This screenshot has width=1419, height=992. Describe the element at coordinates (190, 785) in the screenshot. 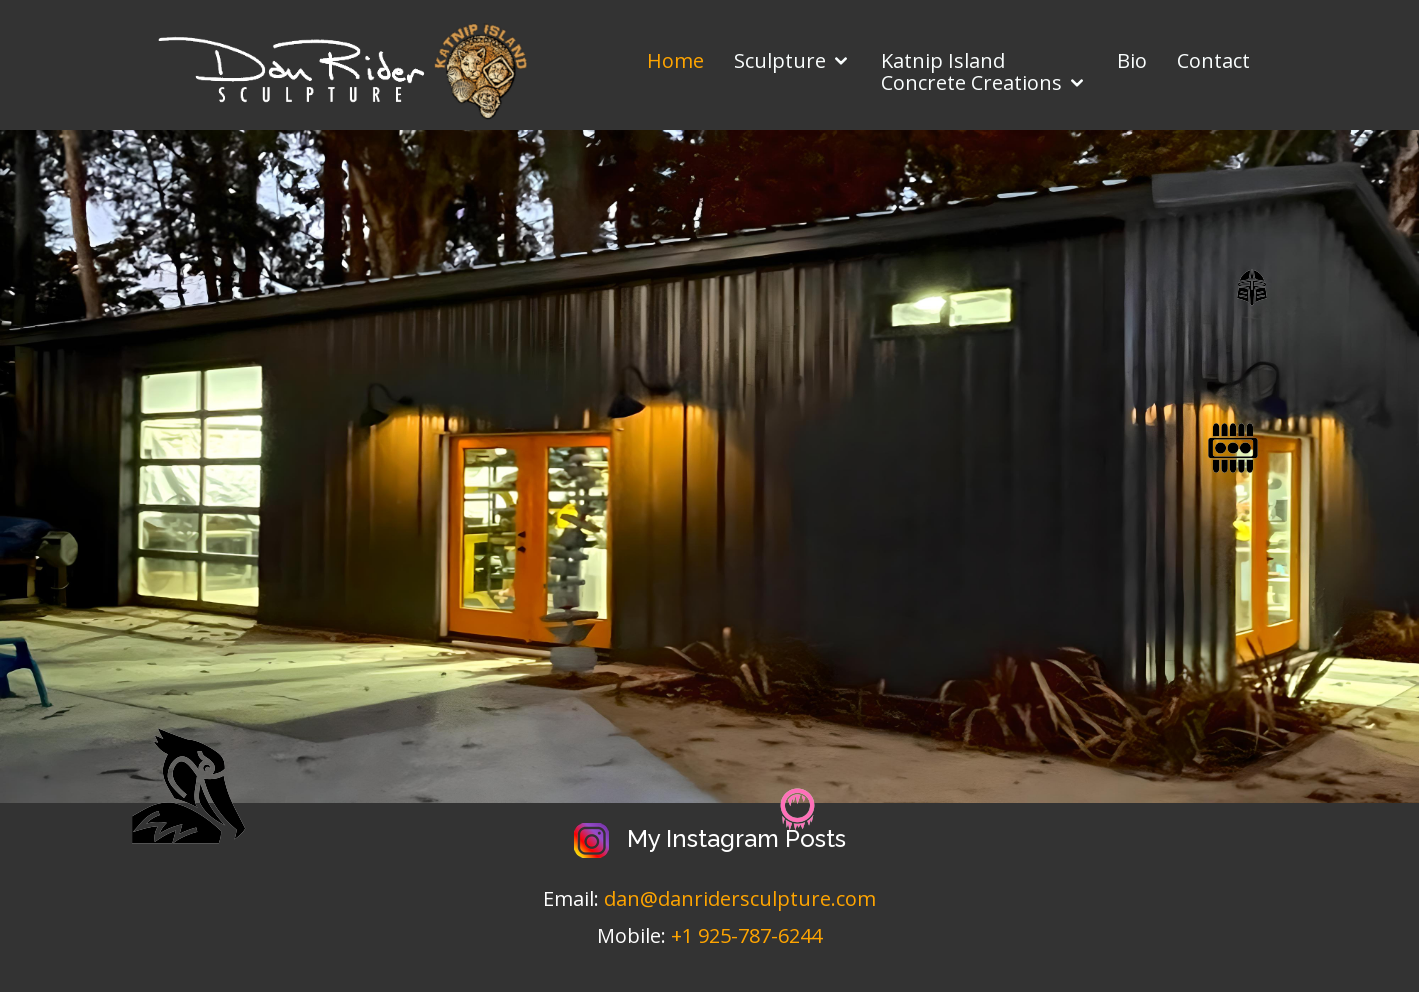

I see `shoebill stork bird icon` at that location.